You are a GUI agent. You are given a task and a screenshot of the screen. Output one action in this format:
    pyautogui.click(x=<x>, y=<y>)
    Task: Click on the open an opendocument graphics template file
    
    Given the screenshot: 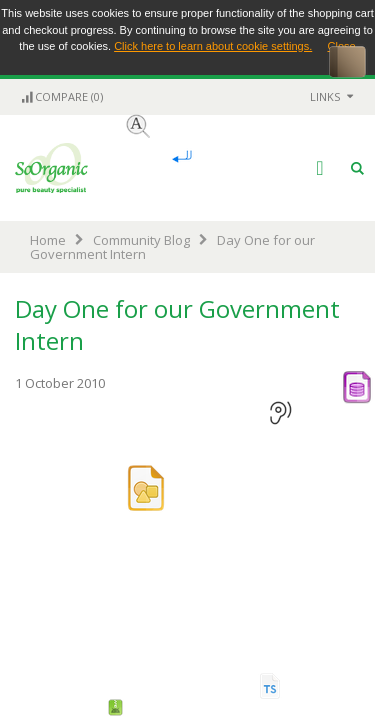 What is the action you would take?
    pyautogui.click(x=146, y=488)
    